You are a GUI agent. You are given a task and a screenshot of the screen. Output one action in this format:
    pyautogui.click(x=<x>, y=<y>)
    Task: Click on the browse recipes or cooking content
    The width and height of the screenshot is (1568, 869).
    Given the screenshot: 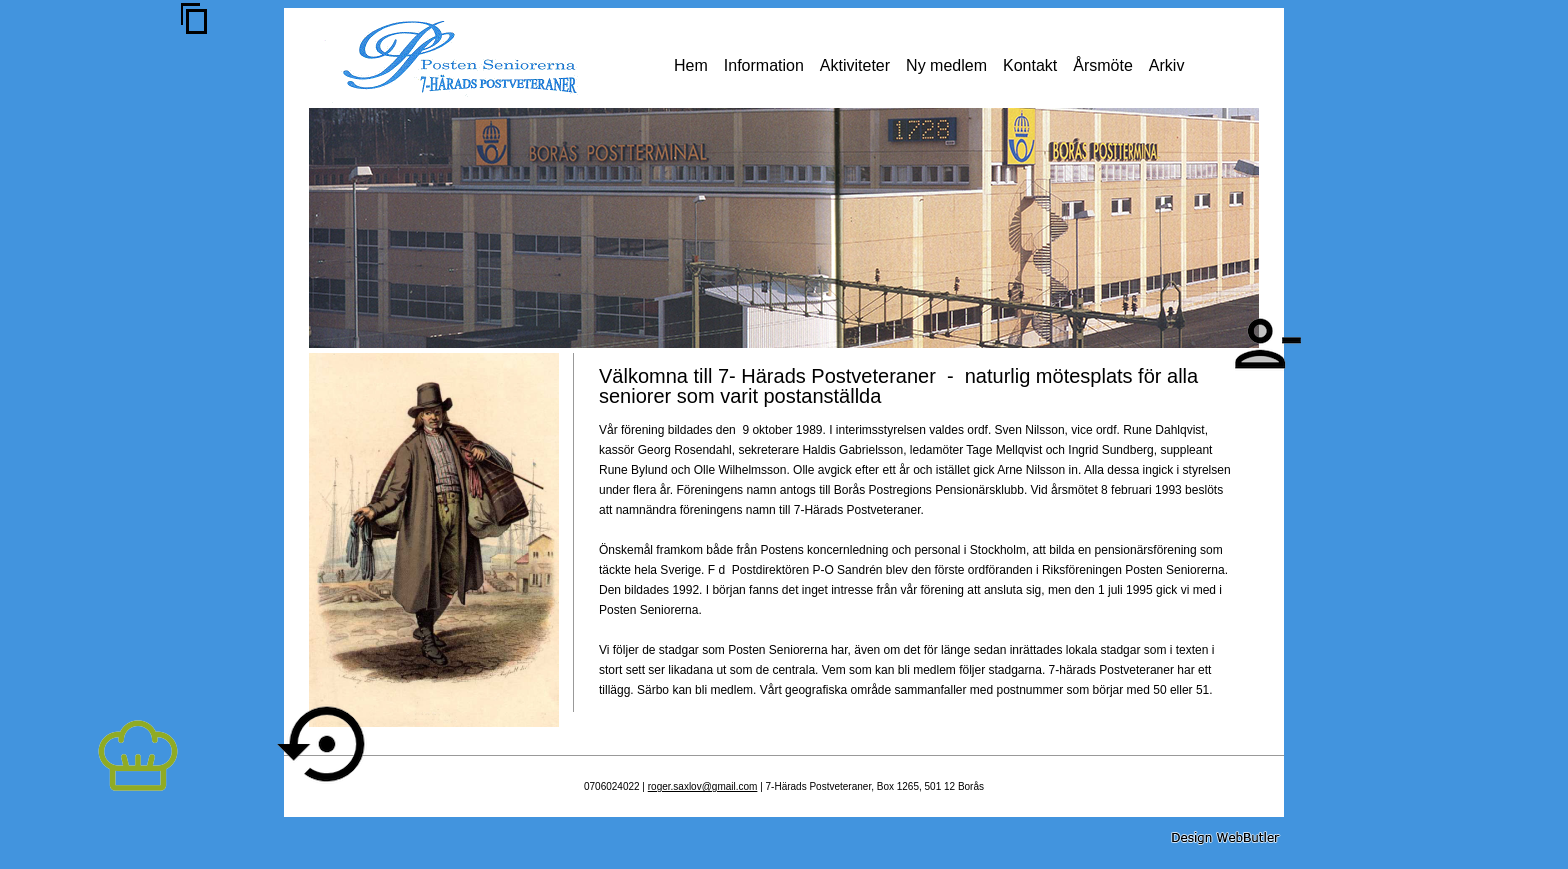 What is the action you would take?
    pyautogui.click(x=138, y=757)
    